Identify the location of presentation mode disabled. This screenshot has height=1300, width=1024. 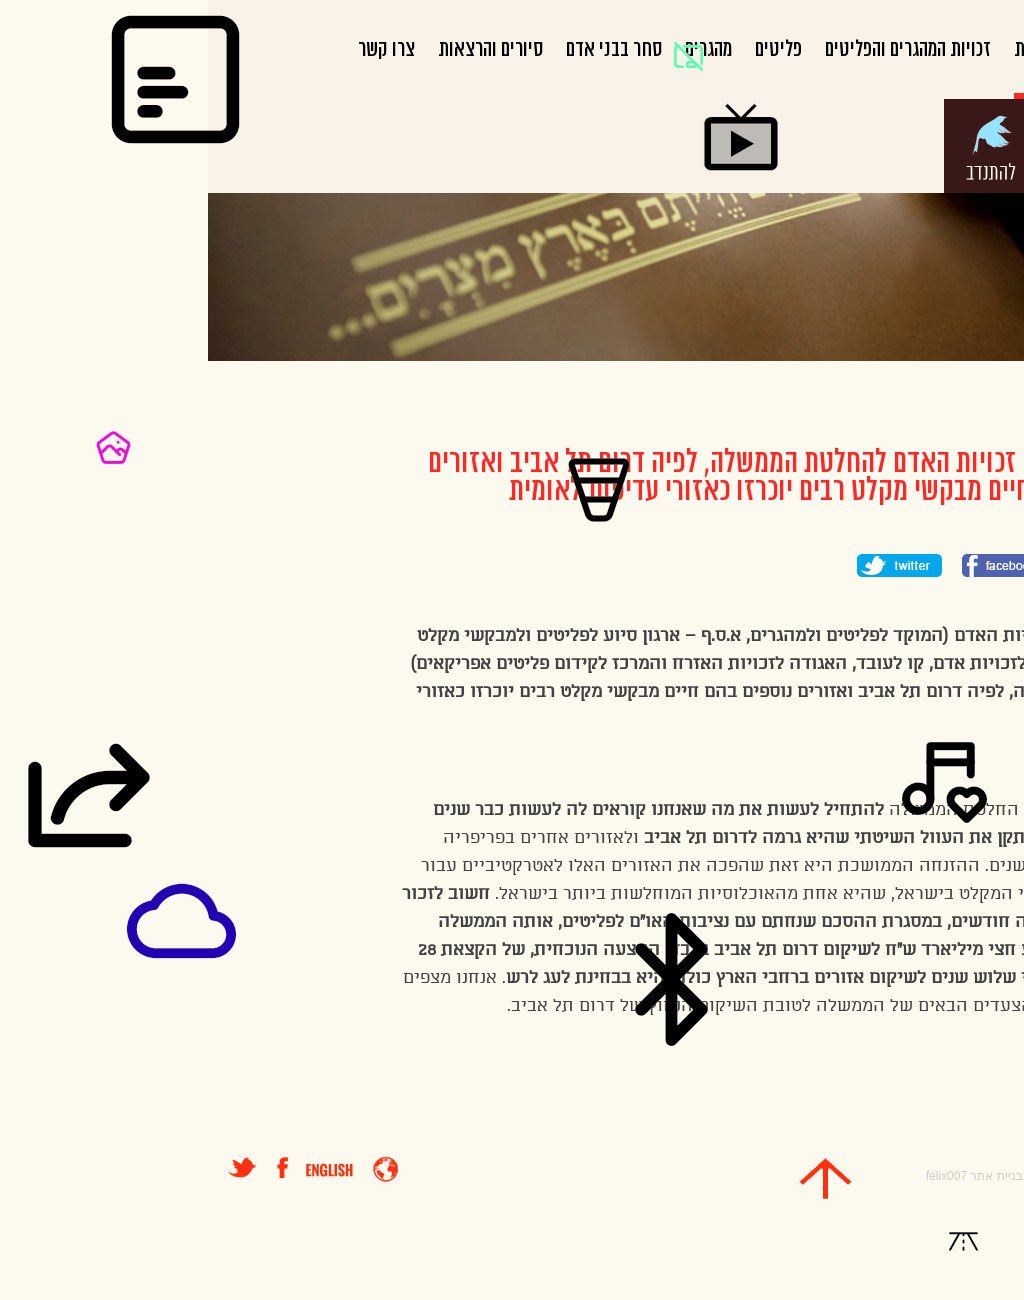
(688, 56).